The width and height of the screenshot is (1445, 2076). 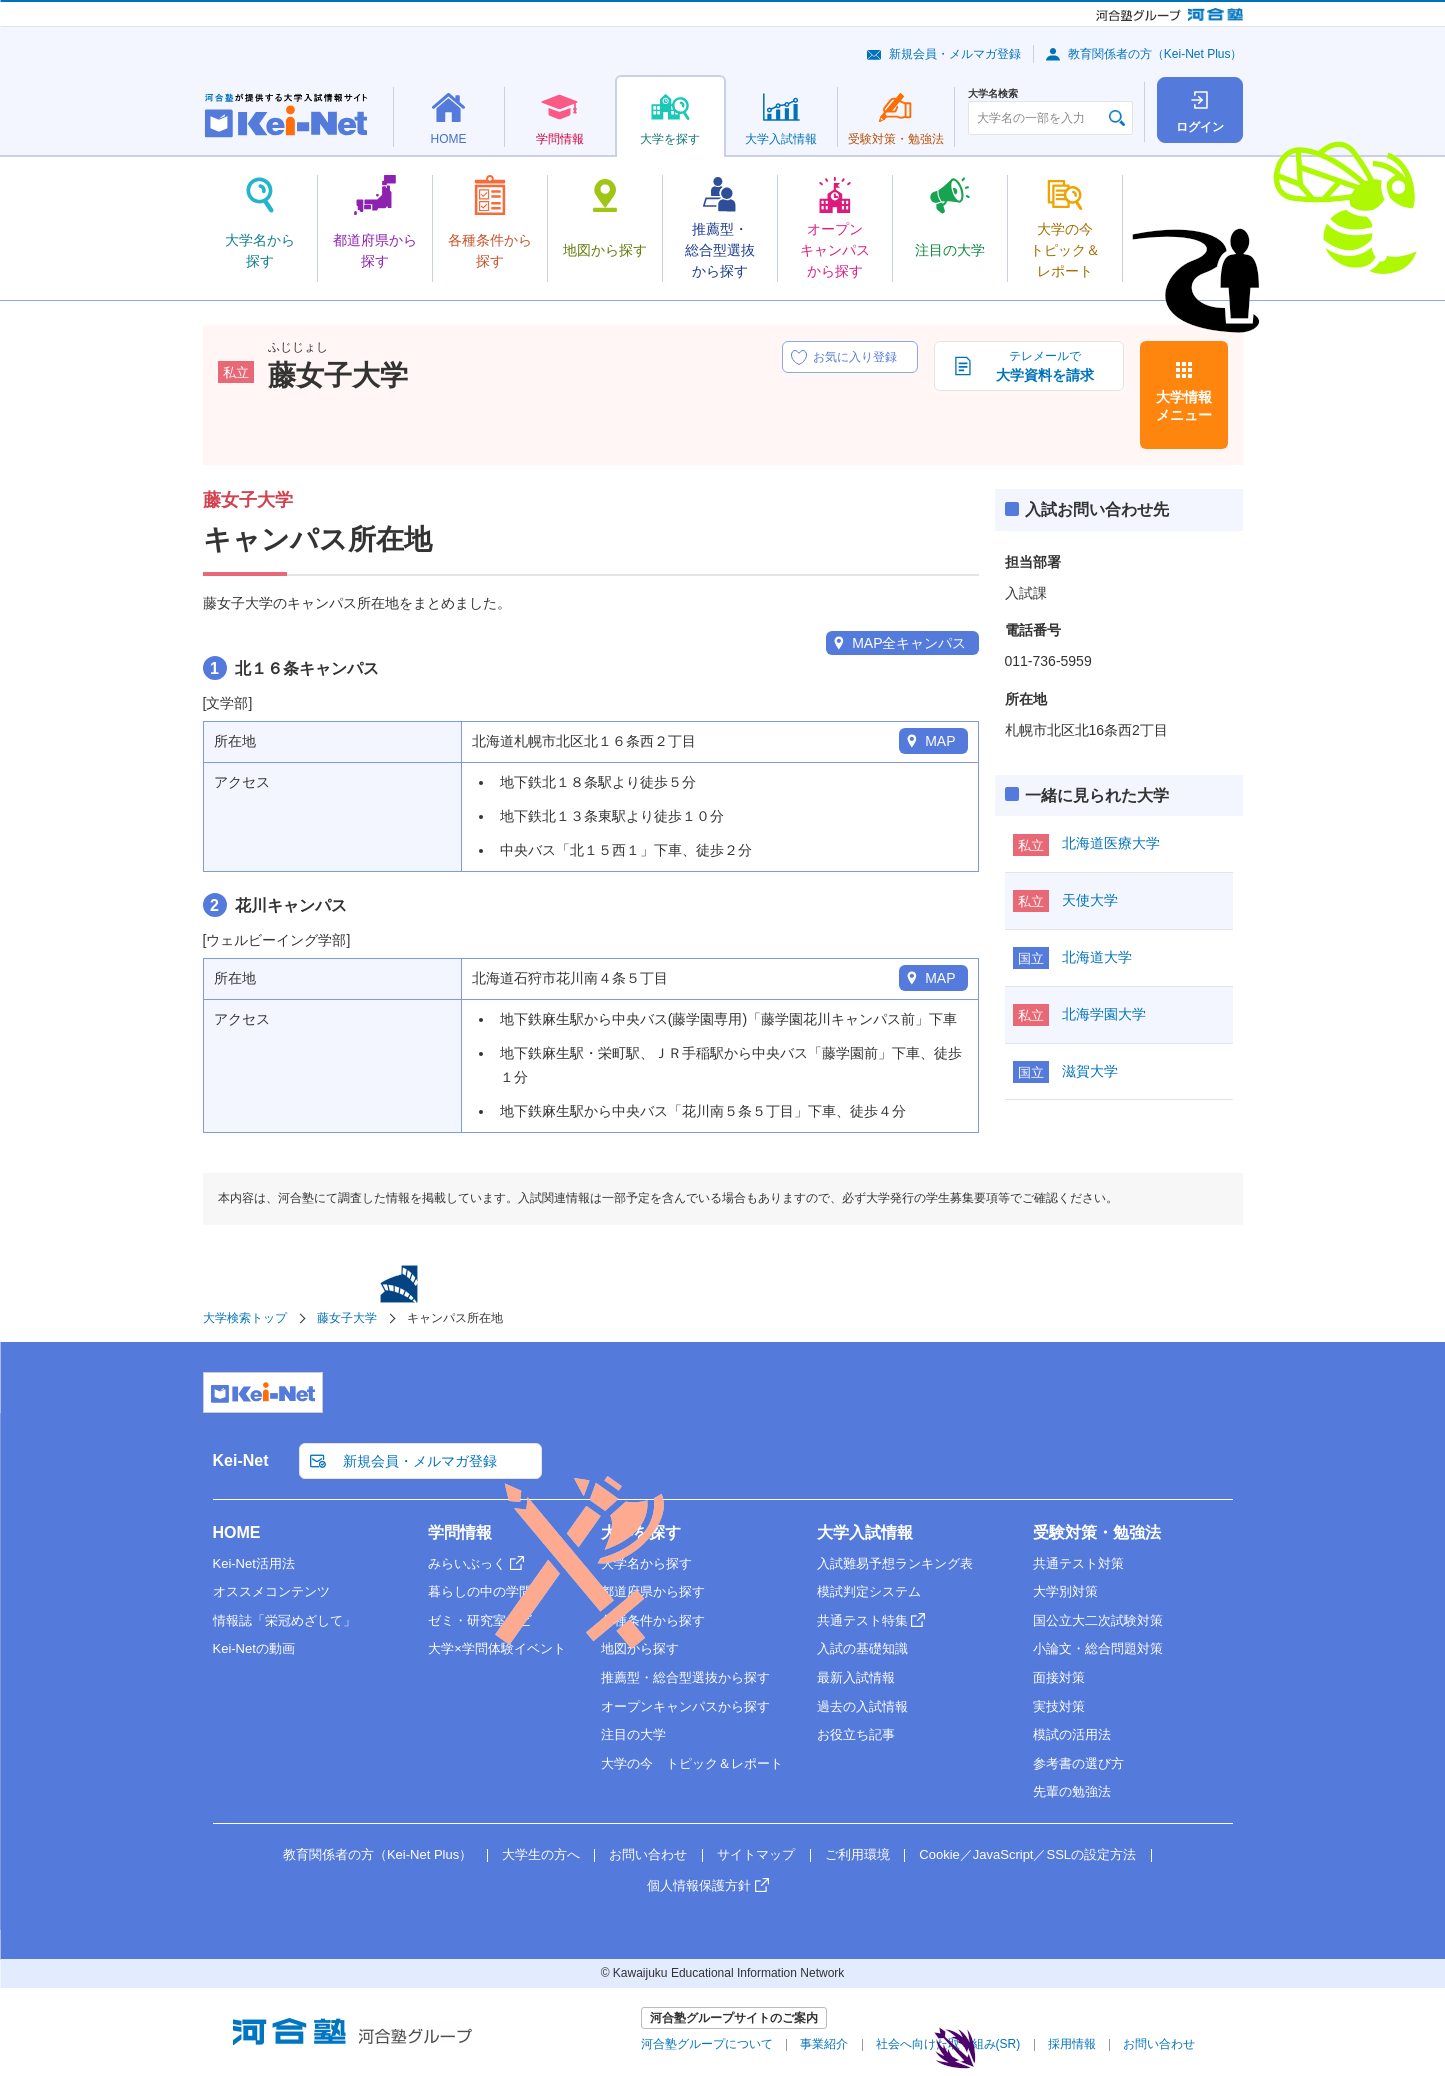 I want to click on start your journey or adventure, so click(x=1196, y=274).